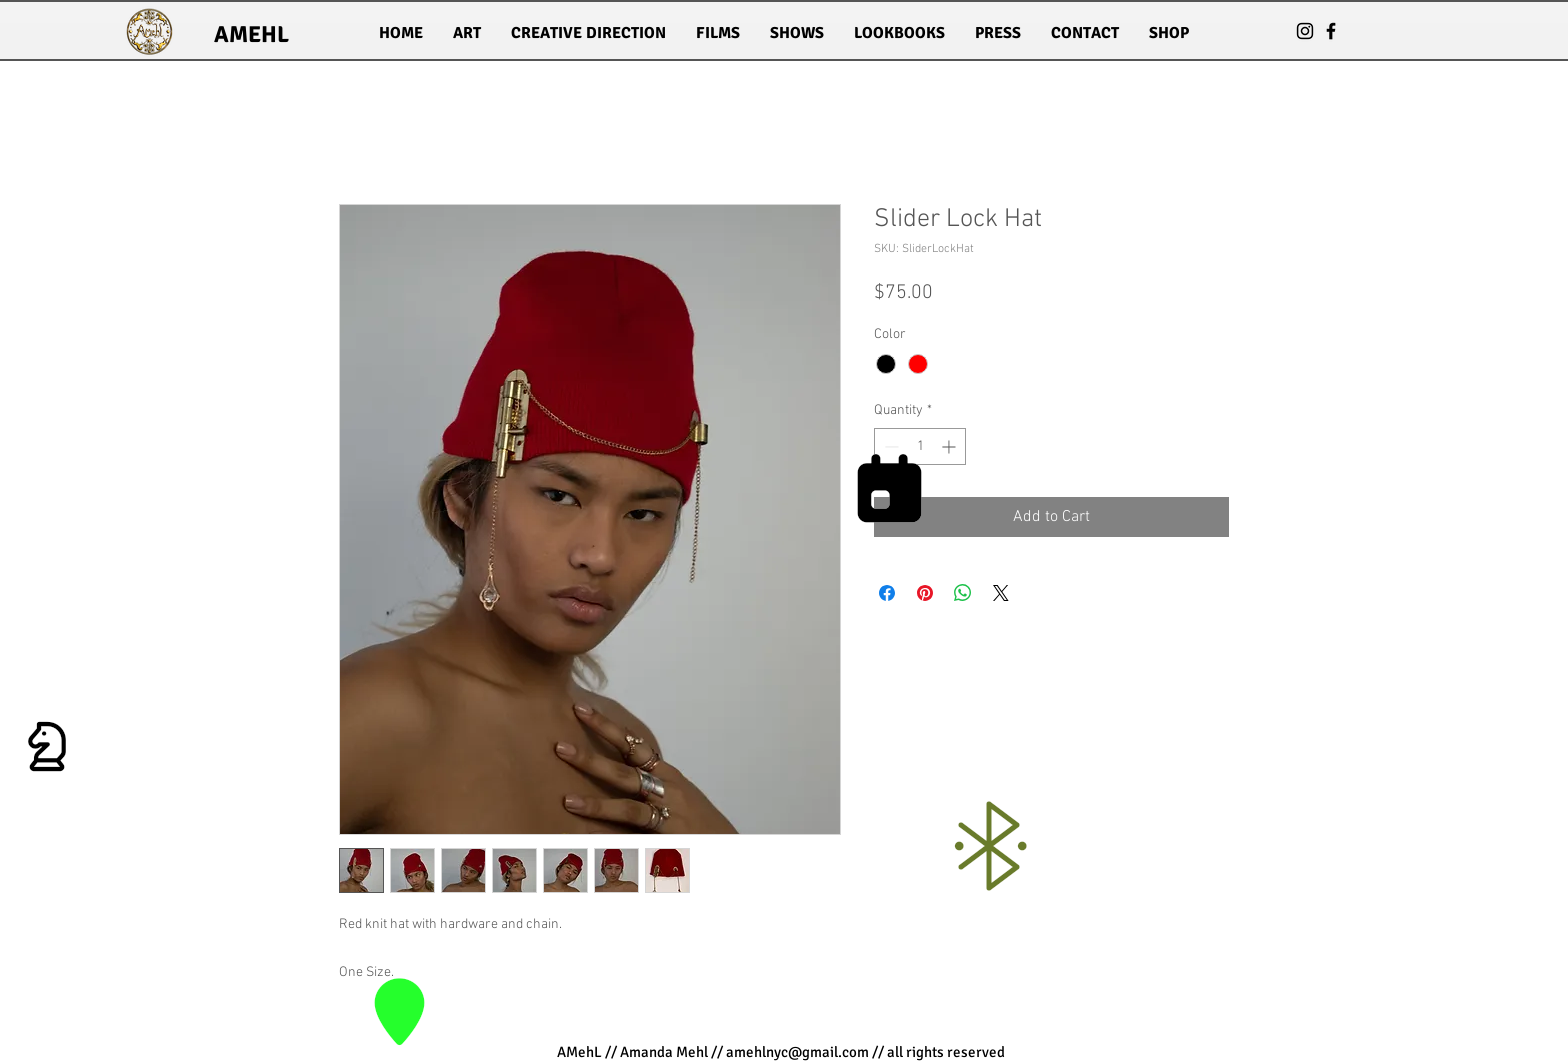 Image resolution: width=1568 pixels, height=1061 pixels. I want to click on play chess or access chess game, so click(47, 748).